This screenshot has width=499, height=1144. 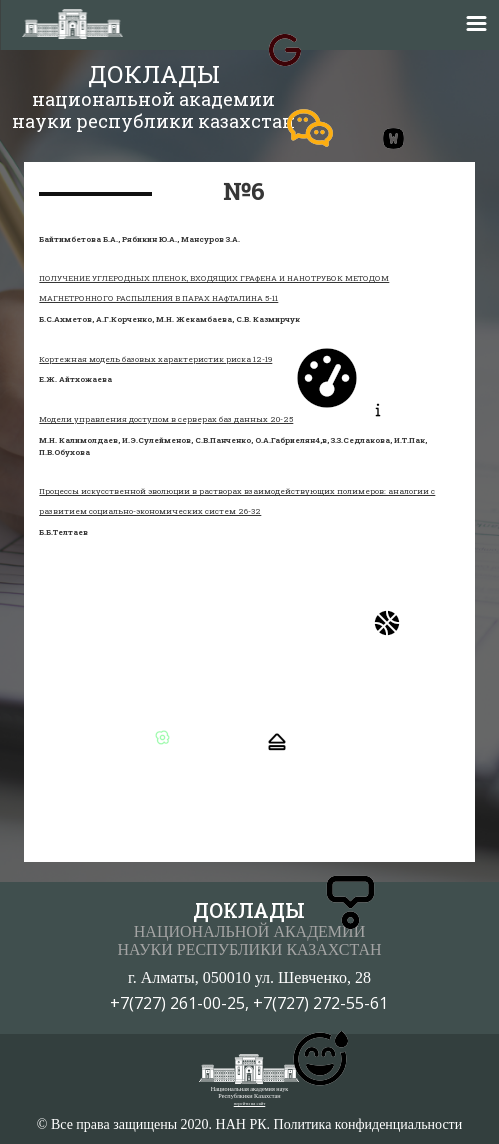 What do you see at coordinates (327, 378) in the screenshot?
I see `view performance or speed metrics` at bounding box center [327, 378].